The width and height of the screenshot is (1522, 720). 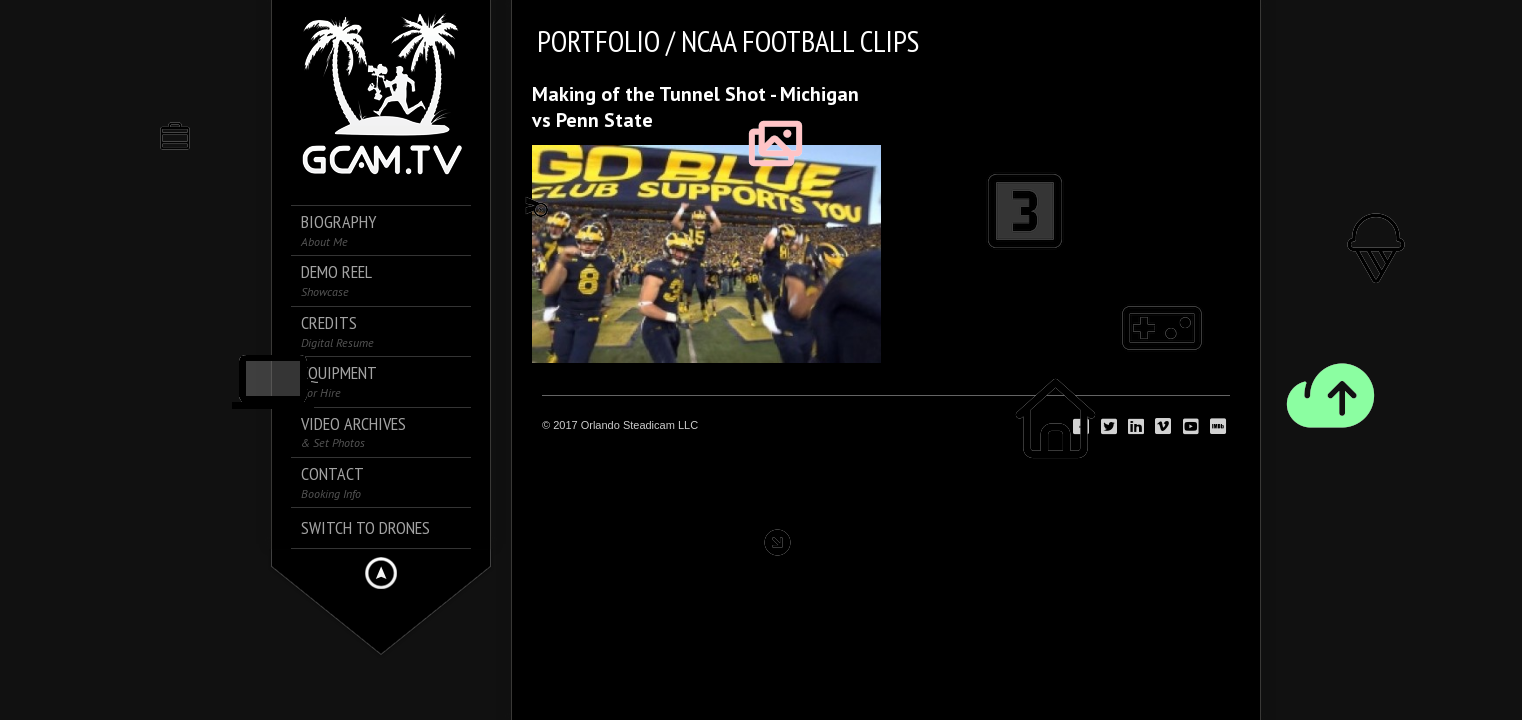 I want to click on access games or gaming features, so click(x=1162, y=328).